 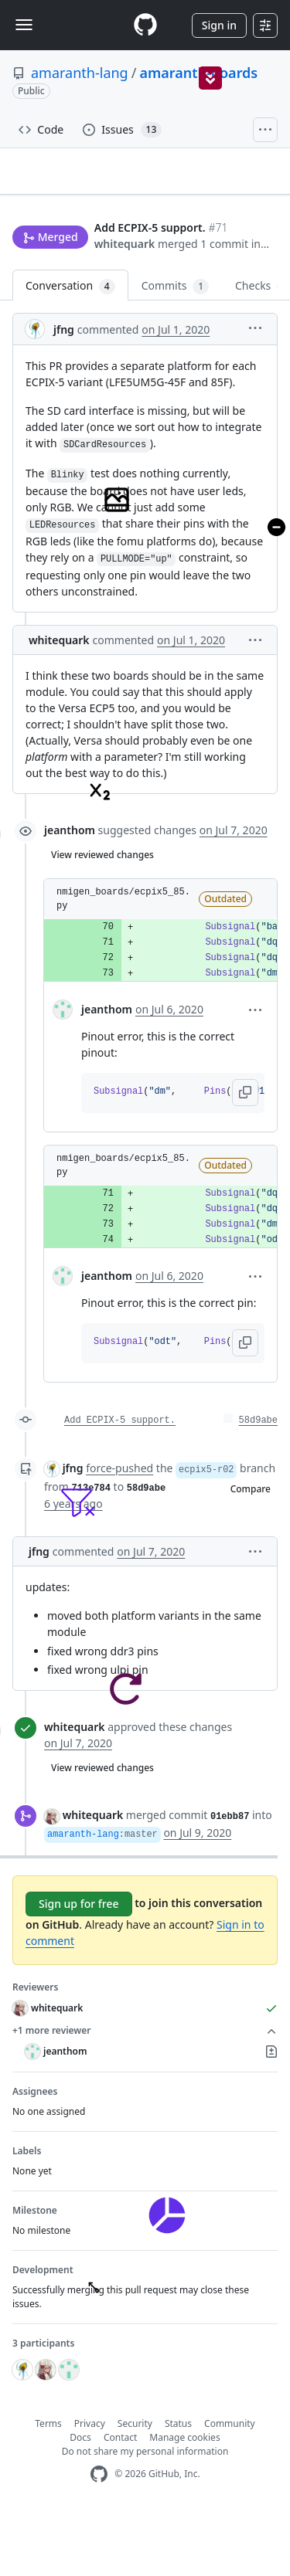 I want to click on format text as subscript, so click(x=99, y=790).